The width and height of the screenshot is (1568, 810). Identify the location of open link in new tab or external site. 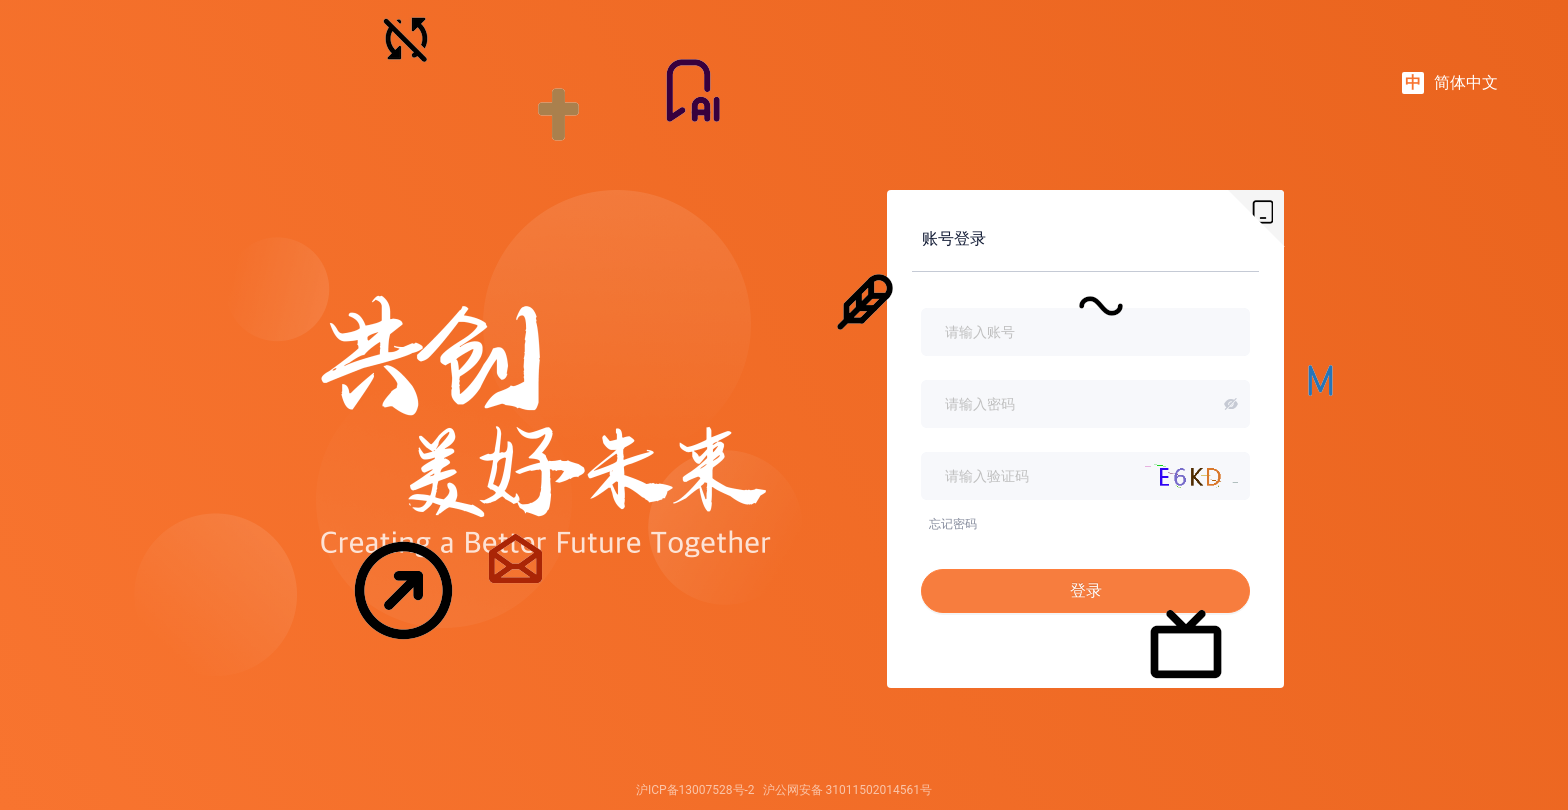
(403, 590).